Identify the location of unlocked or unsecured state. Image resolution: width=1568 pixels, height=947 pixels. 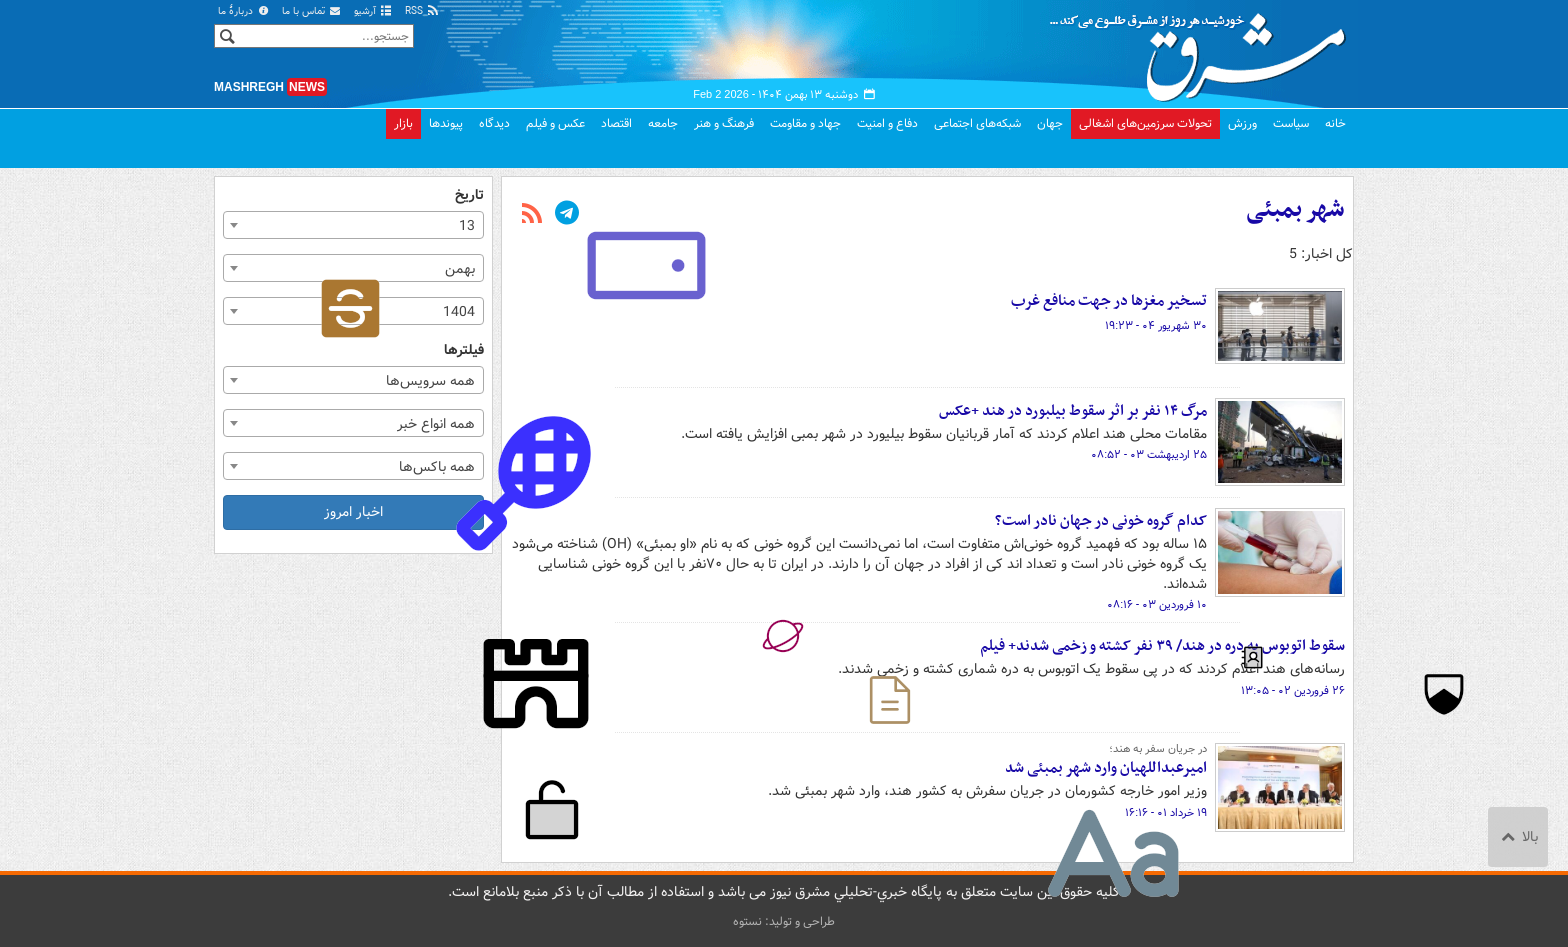
(552, 813).